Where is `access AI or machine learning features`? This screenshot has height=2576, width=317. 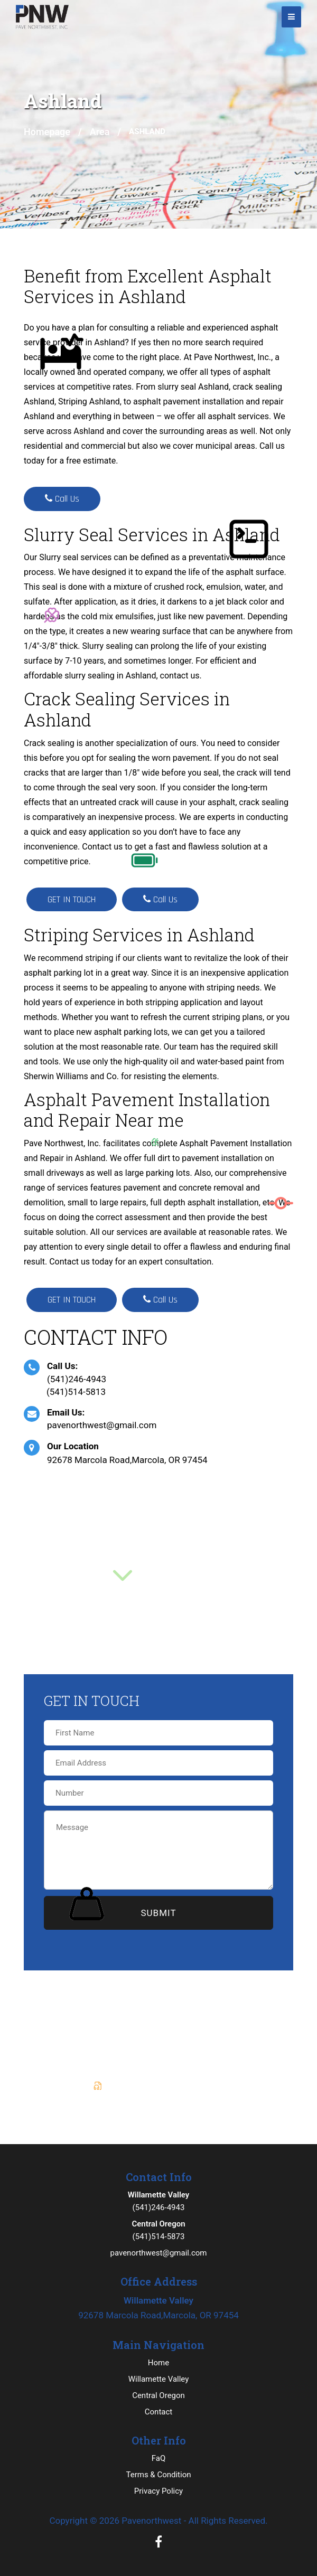 access AI or machine learning features is located at coordinates (155, 1142).